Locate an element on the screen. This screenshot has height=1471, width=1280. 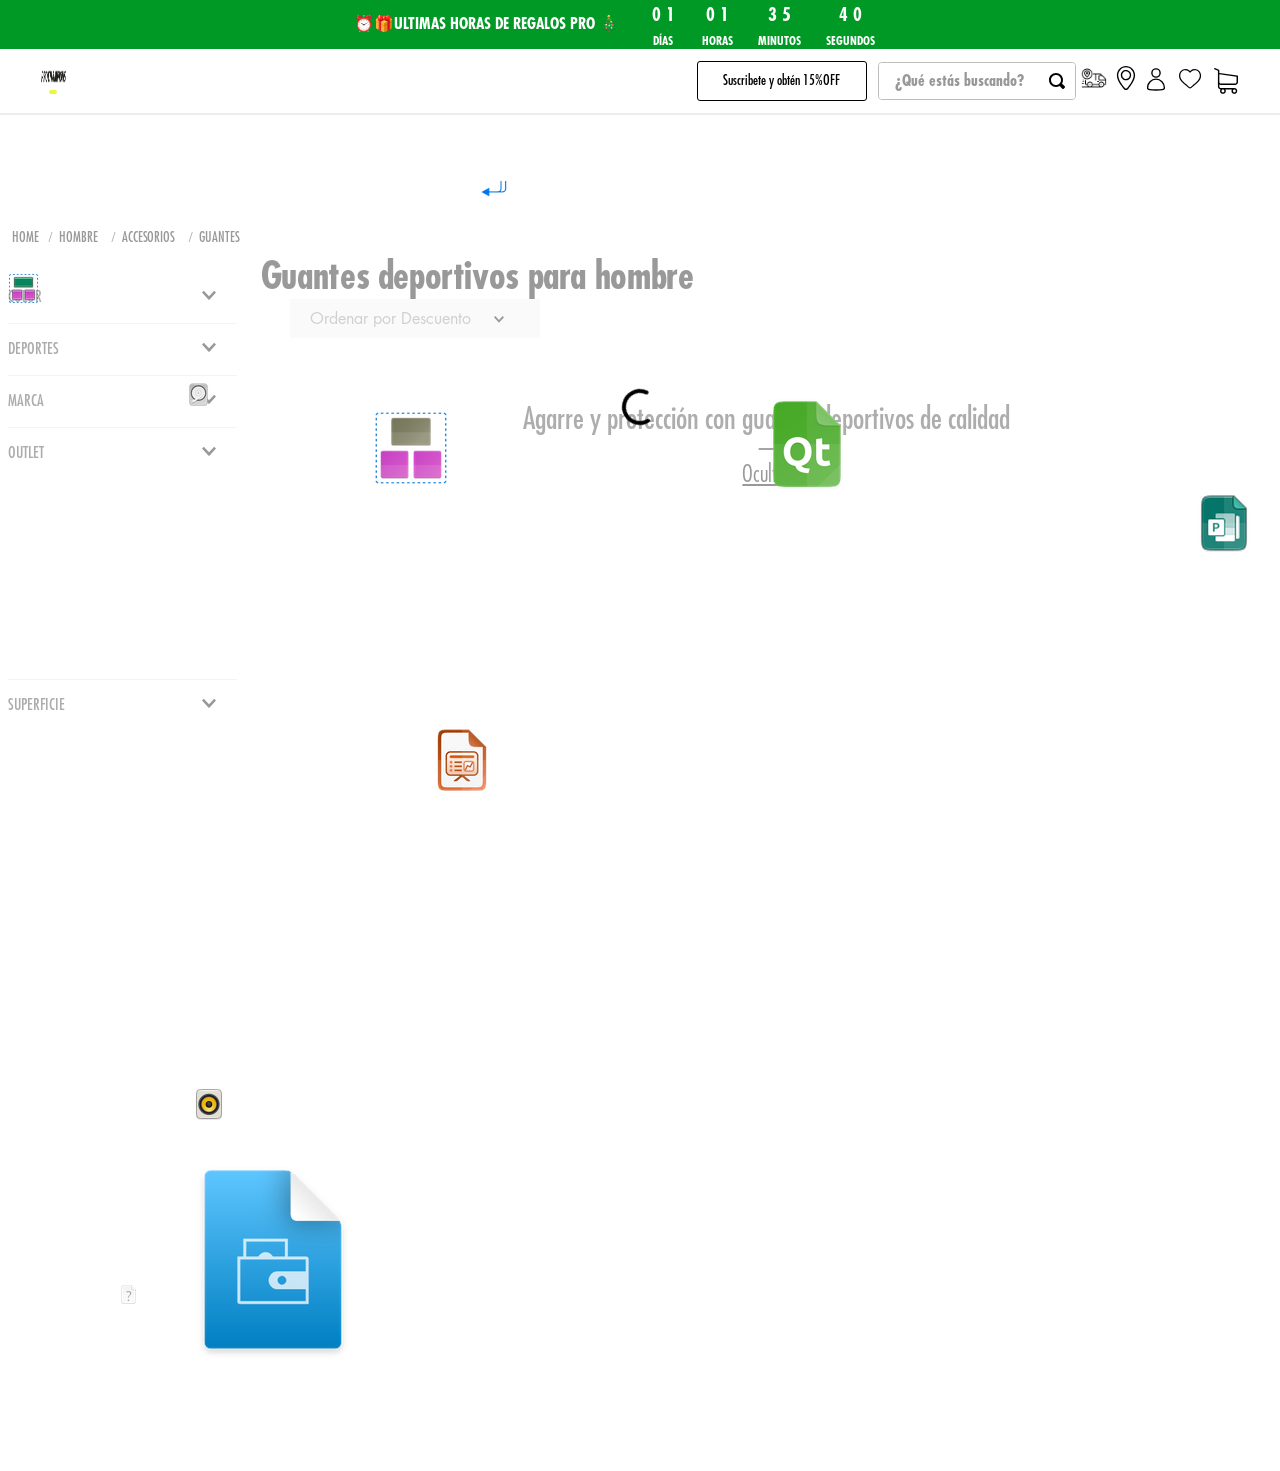
a QML source code file is located at coordinates (807, 444).